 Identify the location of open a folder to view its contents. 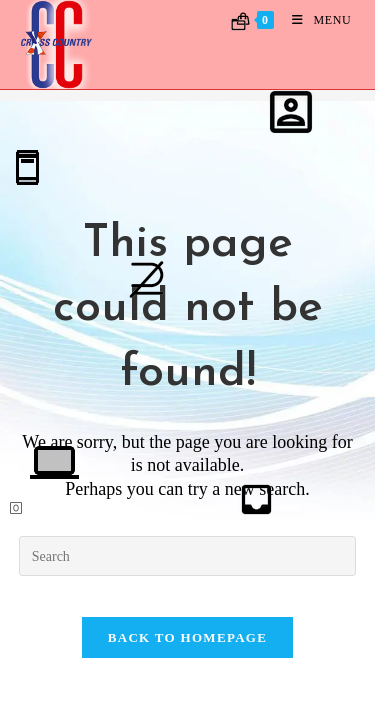
(238, 24).